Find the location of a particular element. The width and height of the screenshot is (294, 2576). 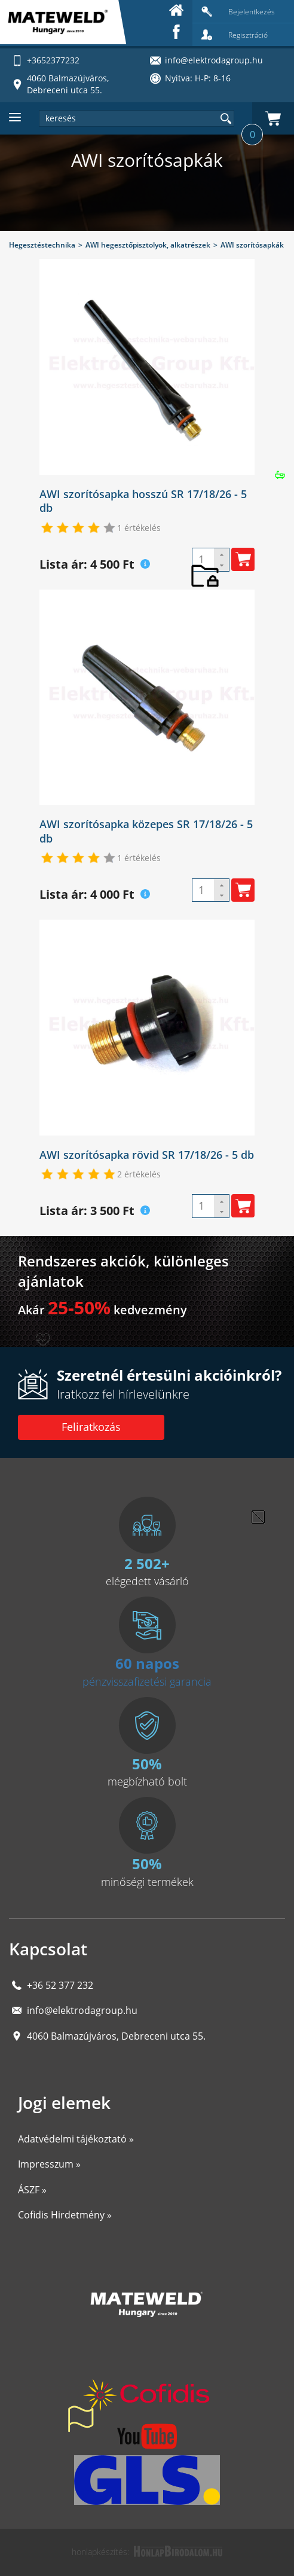

view health or fitness tracking data is located at coordinates (43, 1339).